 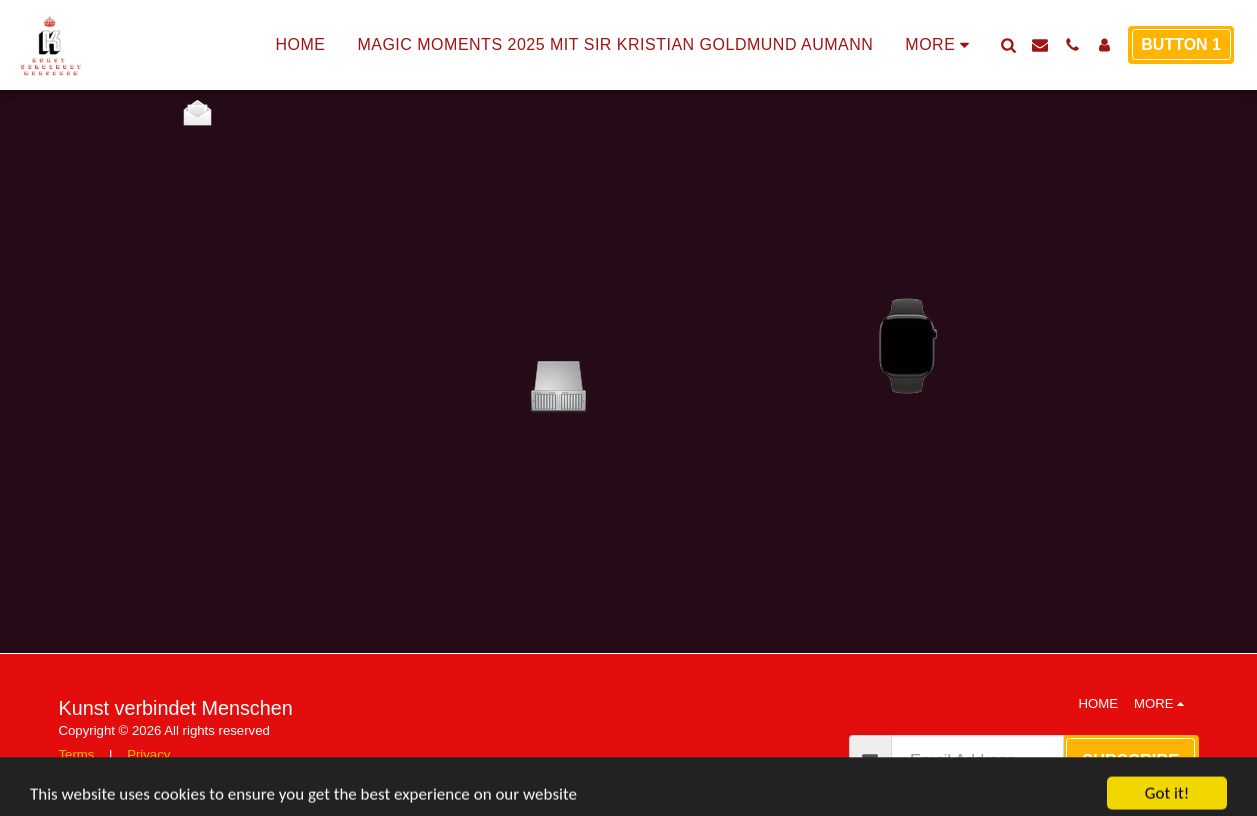 I want to click on access Xserve RAID storage device settings, so click(x=558, y=385).